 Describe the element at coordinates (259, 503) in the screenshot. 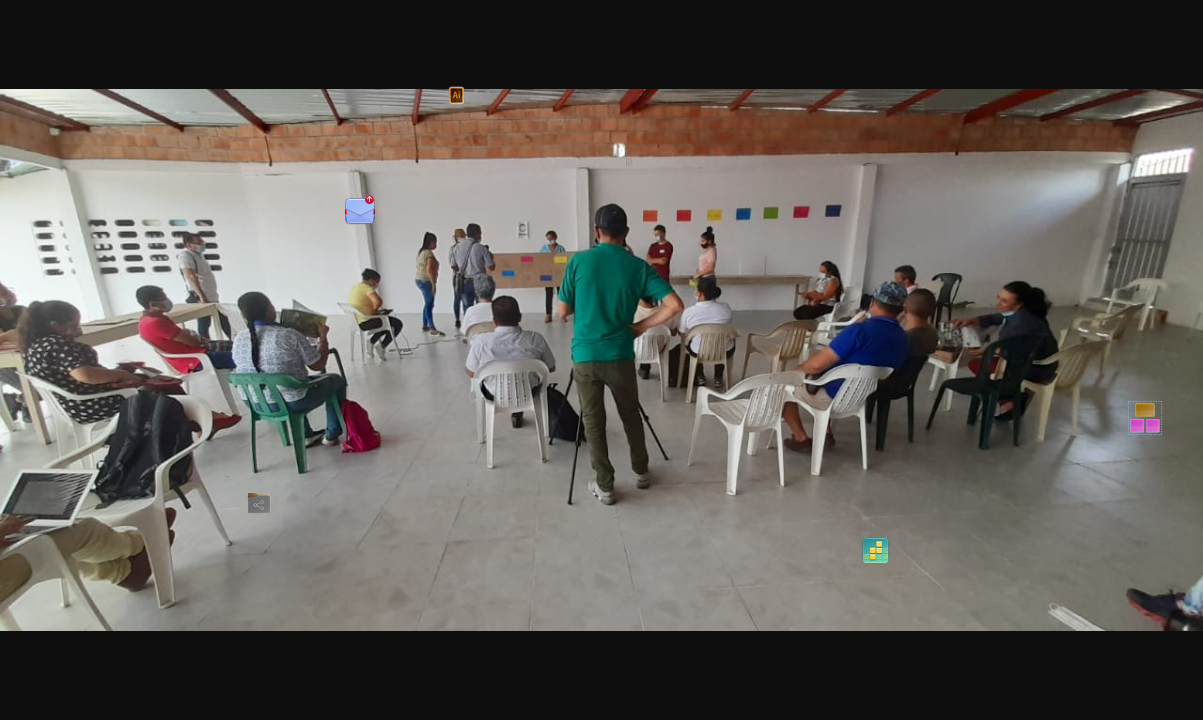

I see `access your public shared files folder` at that location.